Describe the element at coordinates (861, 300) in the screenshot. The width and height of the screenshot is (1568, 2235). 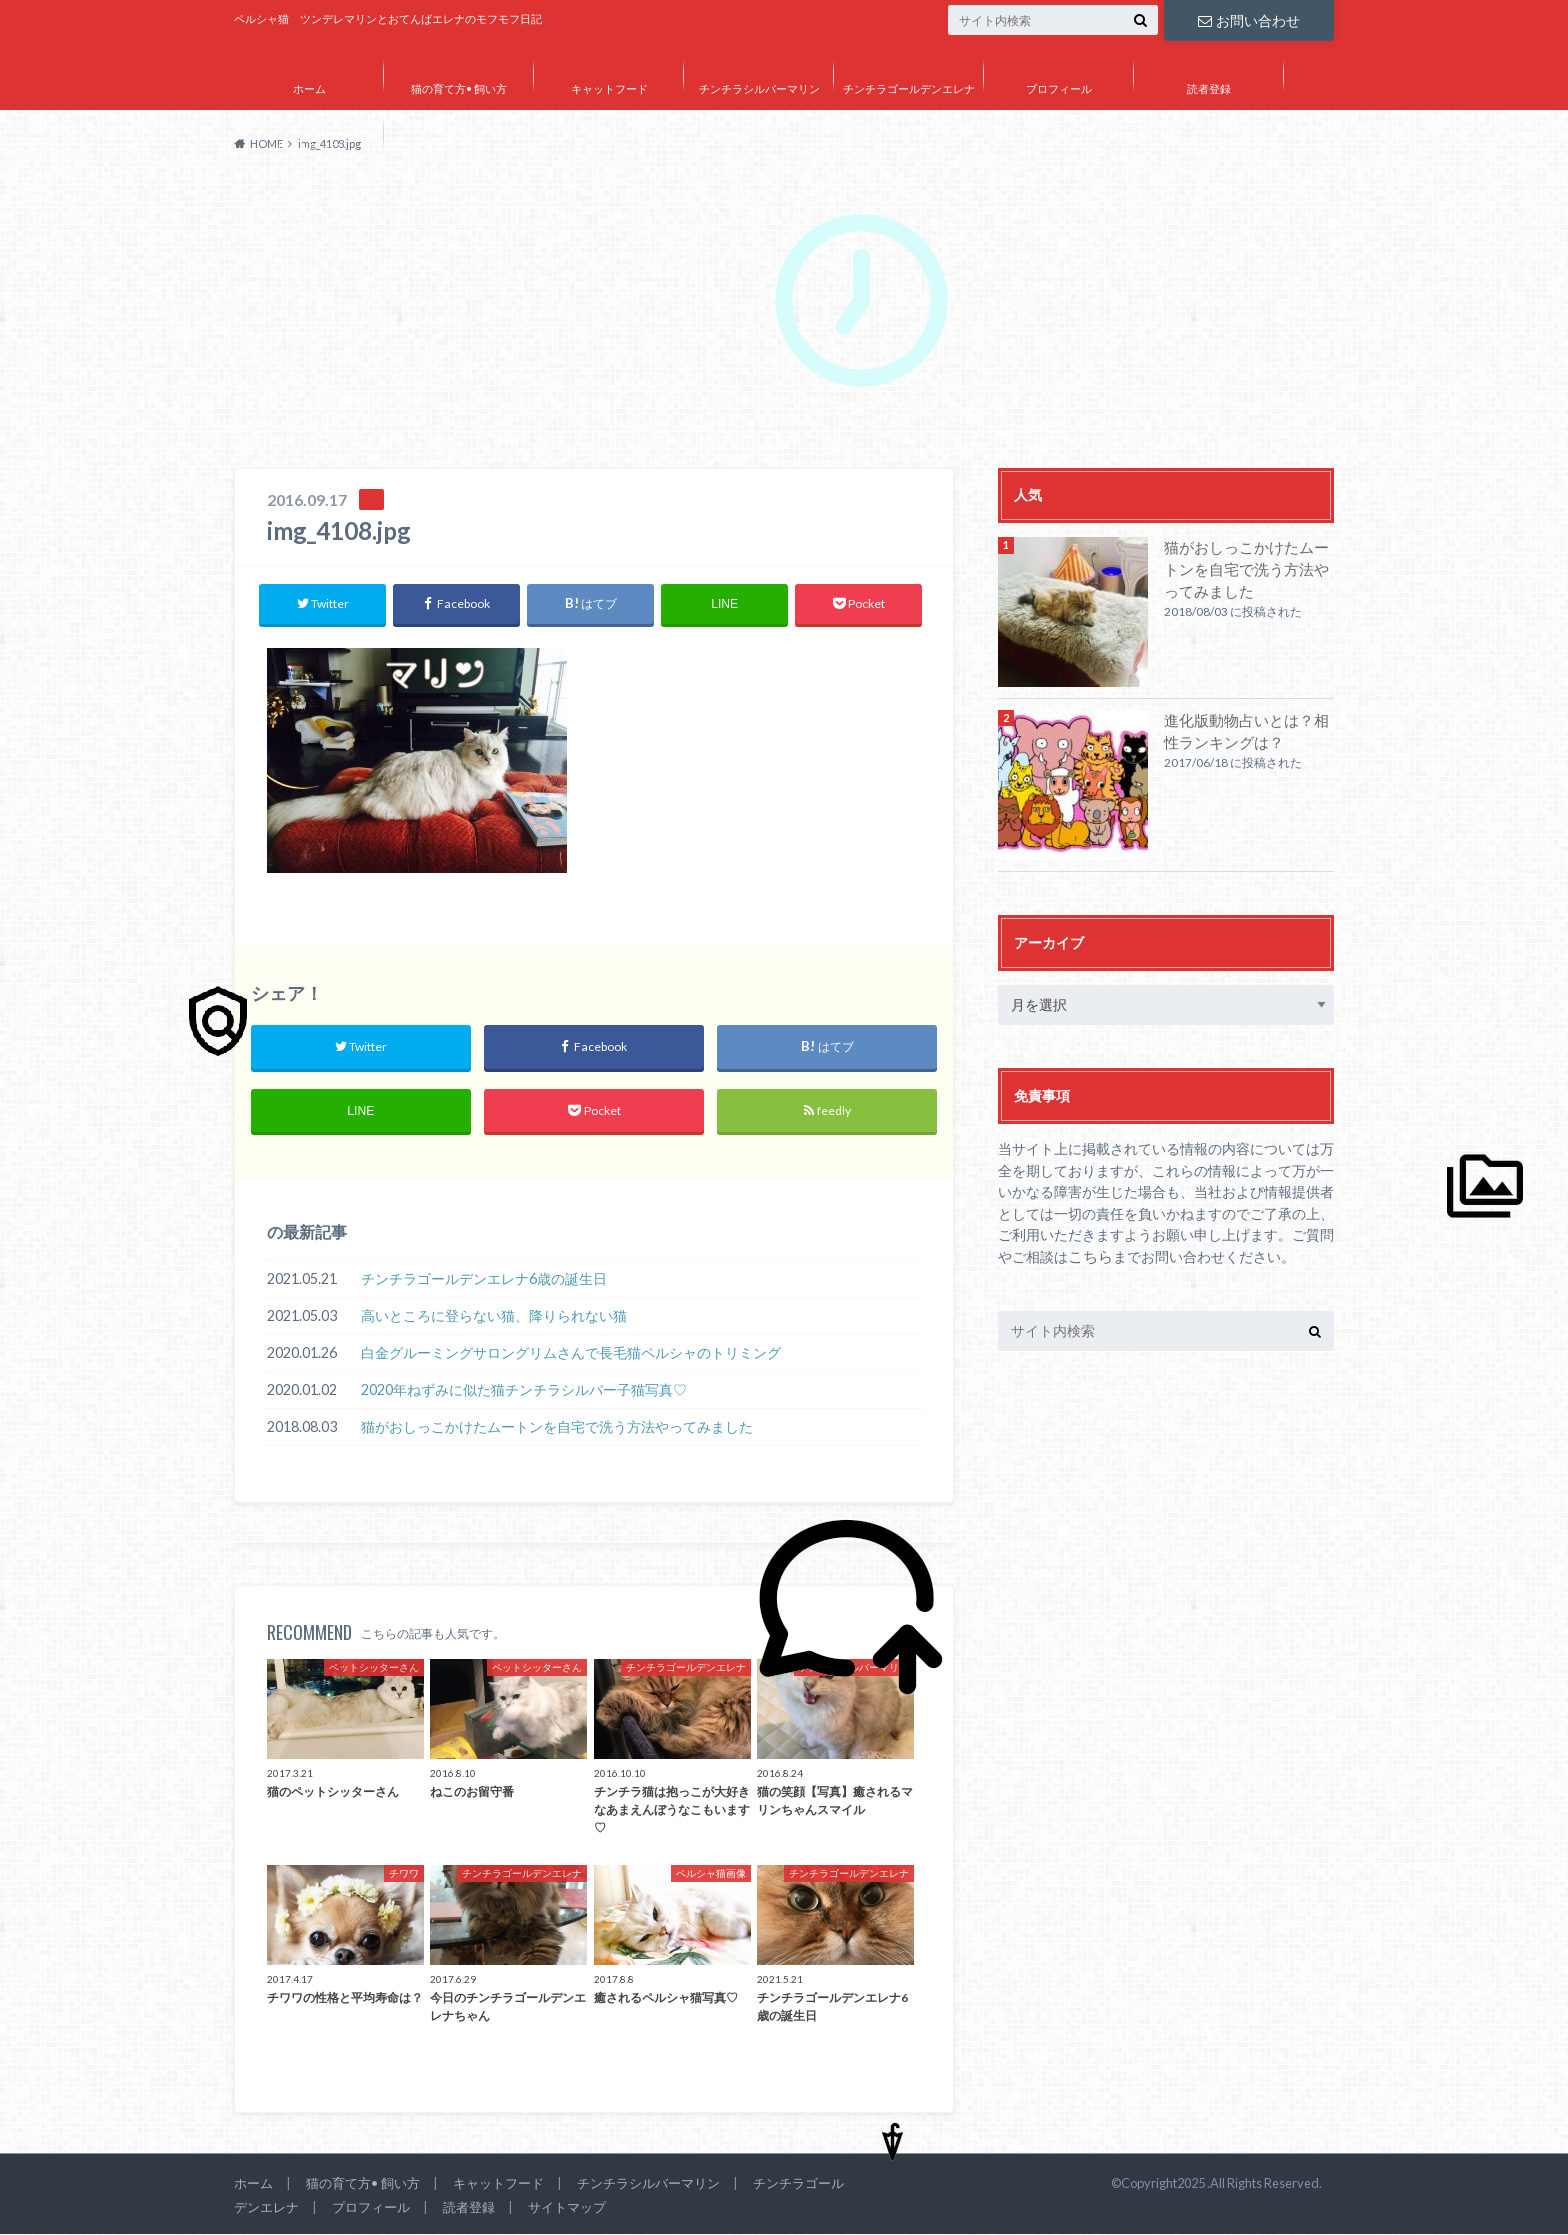
I see `view time or clock settings` at that location.